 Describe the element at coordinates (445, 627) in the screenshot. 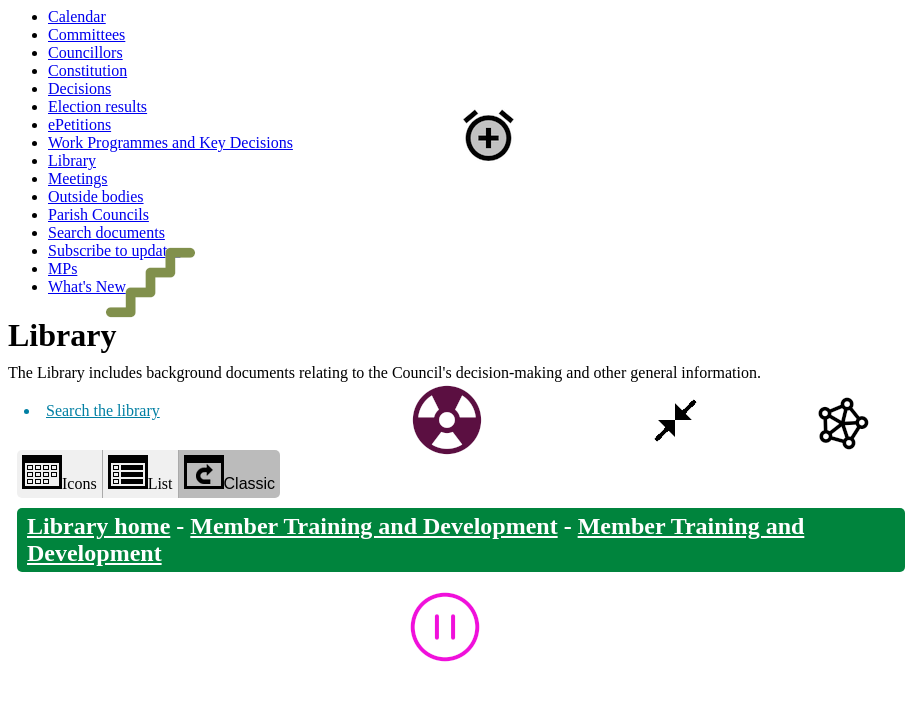

I see `pause media playback` at that location.